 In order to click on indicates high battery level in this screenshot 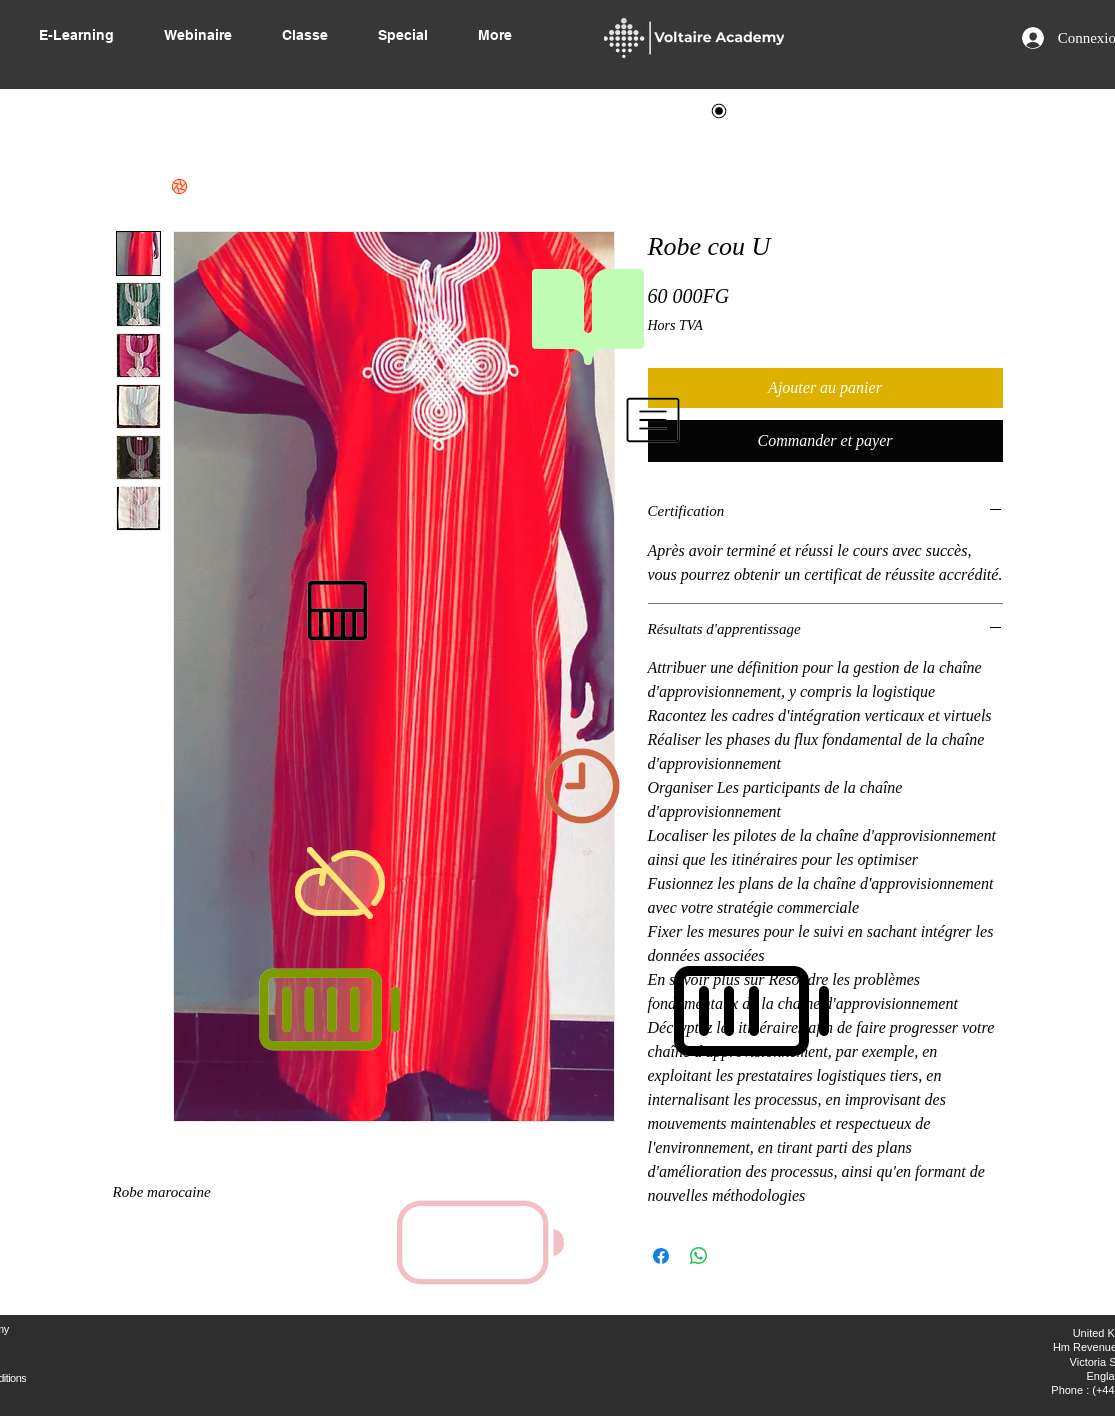, I will do `click(749, 1011)`.